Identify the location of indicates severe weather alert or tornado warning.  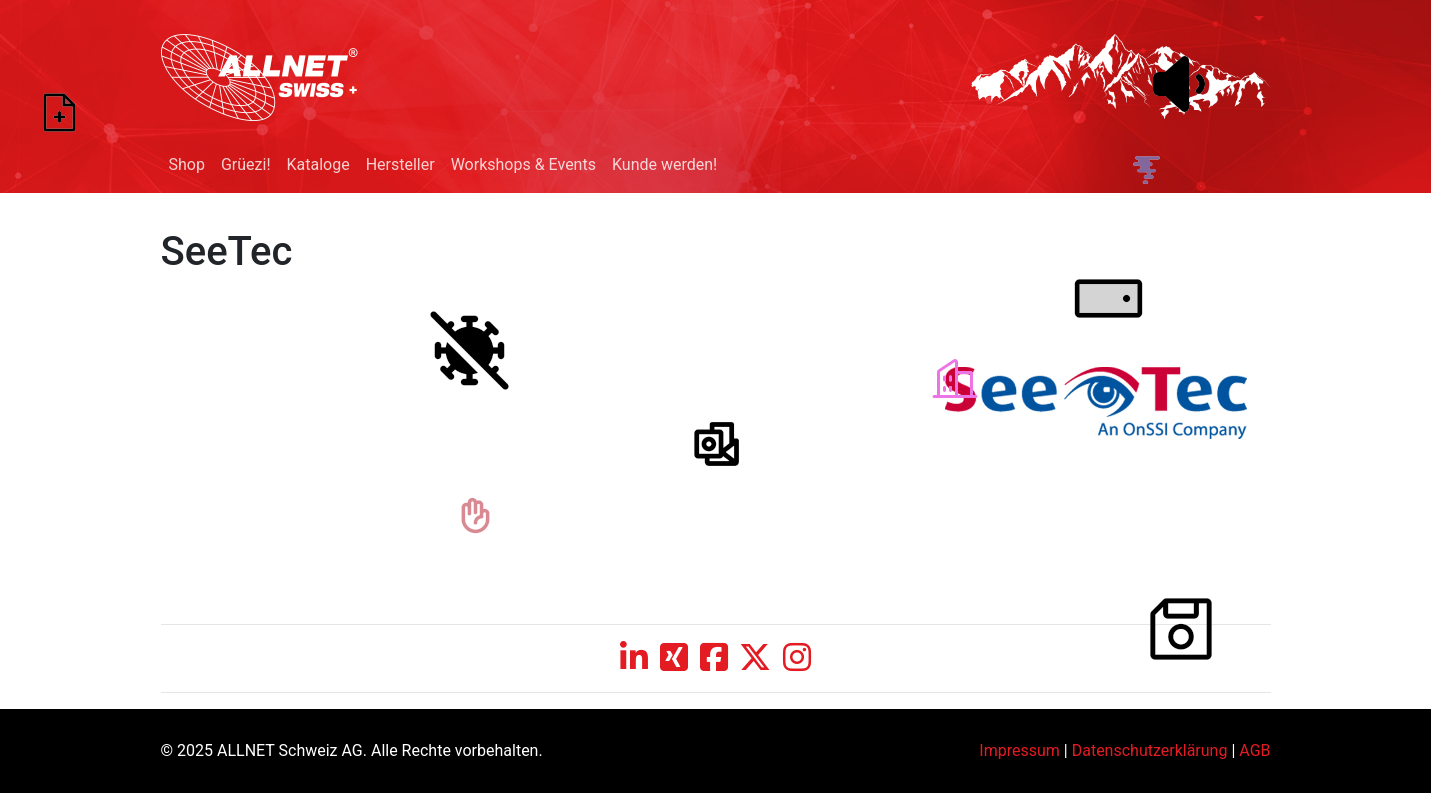
(1146, 169).